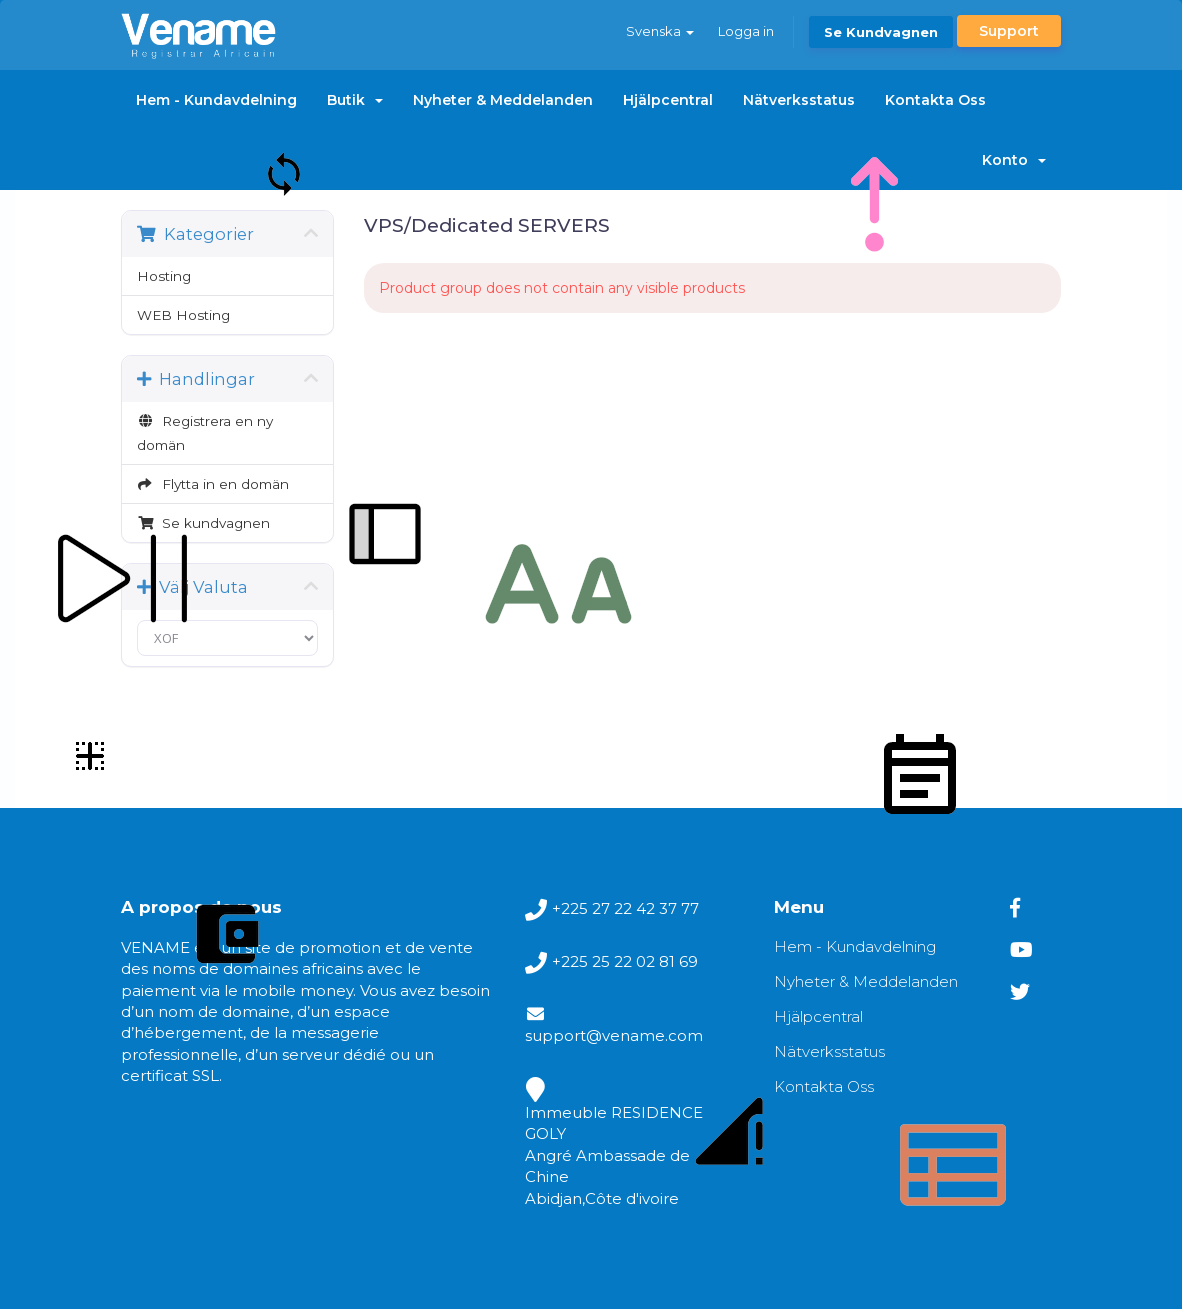 The image size is (1182, 1309). What do you see at coordinates (726, 1128) in the screenshot?
I see `indicates full cellular signal but no internet connection` at bounding box center [726, 1128].